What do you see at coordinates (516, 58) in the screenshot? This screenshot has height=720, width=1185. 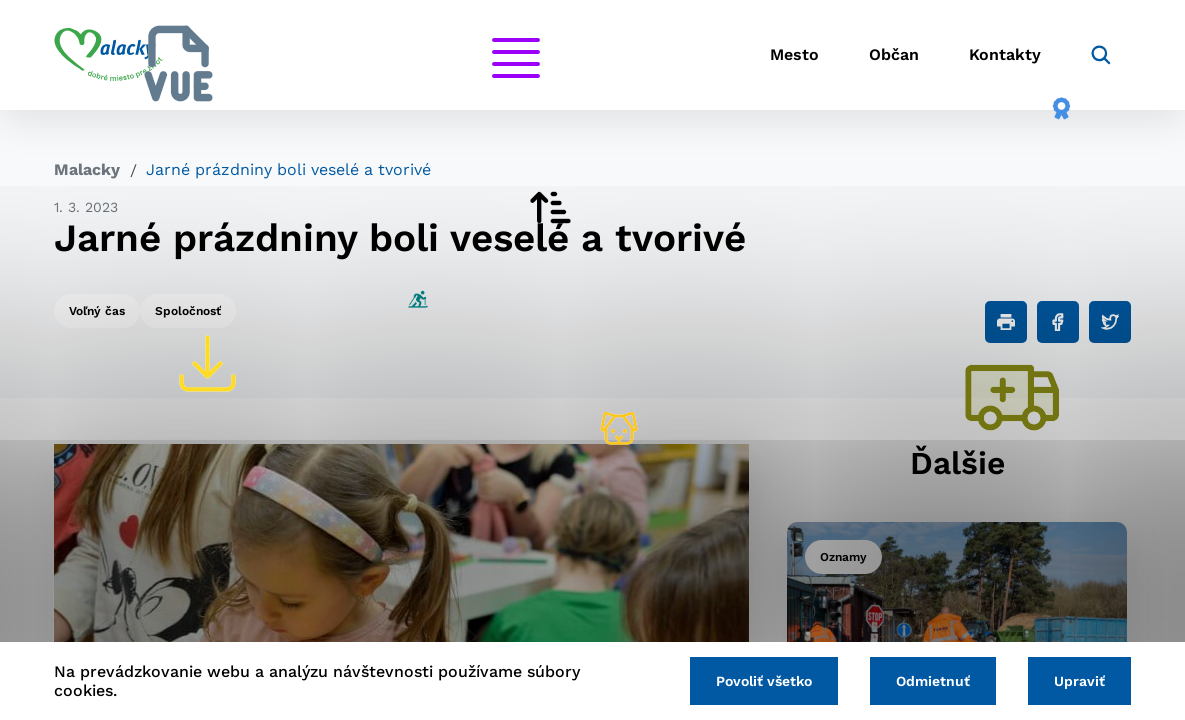 I see `open navigation menu` at bounding box center [516, 58].